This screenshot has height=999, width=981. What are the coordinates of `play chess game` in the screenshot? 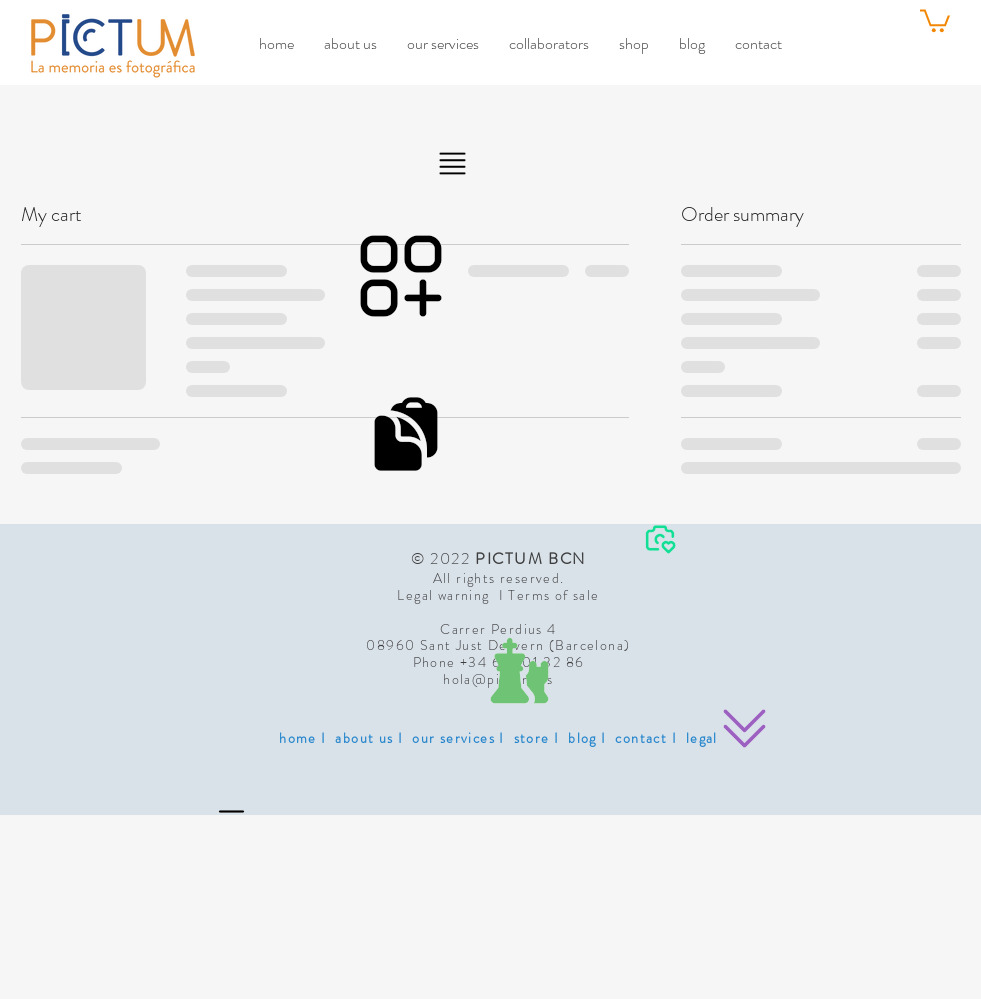 It's located at (517, 672).